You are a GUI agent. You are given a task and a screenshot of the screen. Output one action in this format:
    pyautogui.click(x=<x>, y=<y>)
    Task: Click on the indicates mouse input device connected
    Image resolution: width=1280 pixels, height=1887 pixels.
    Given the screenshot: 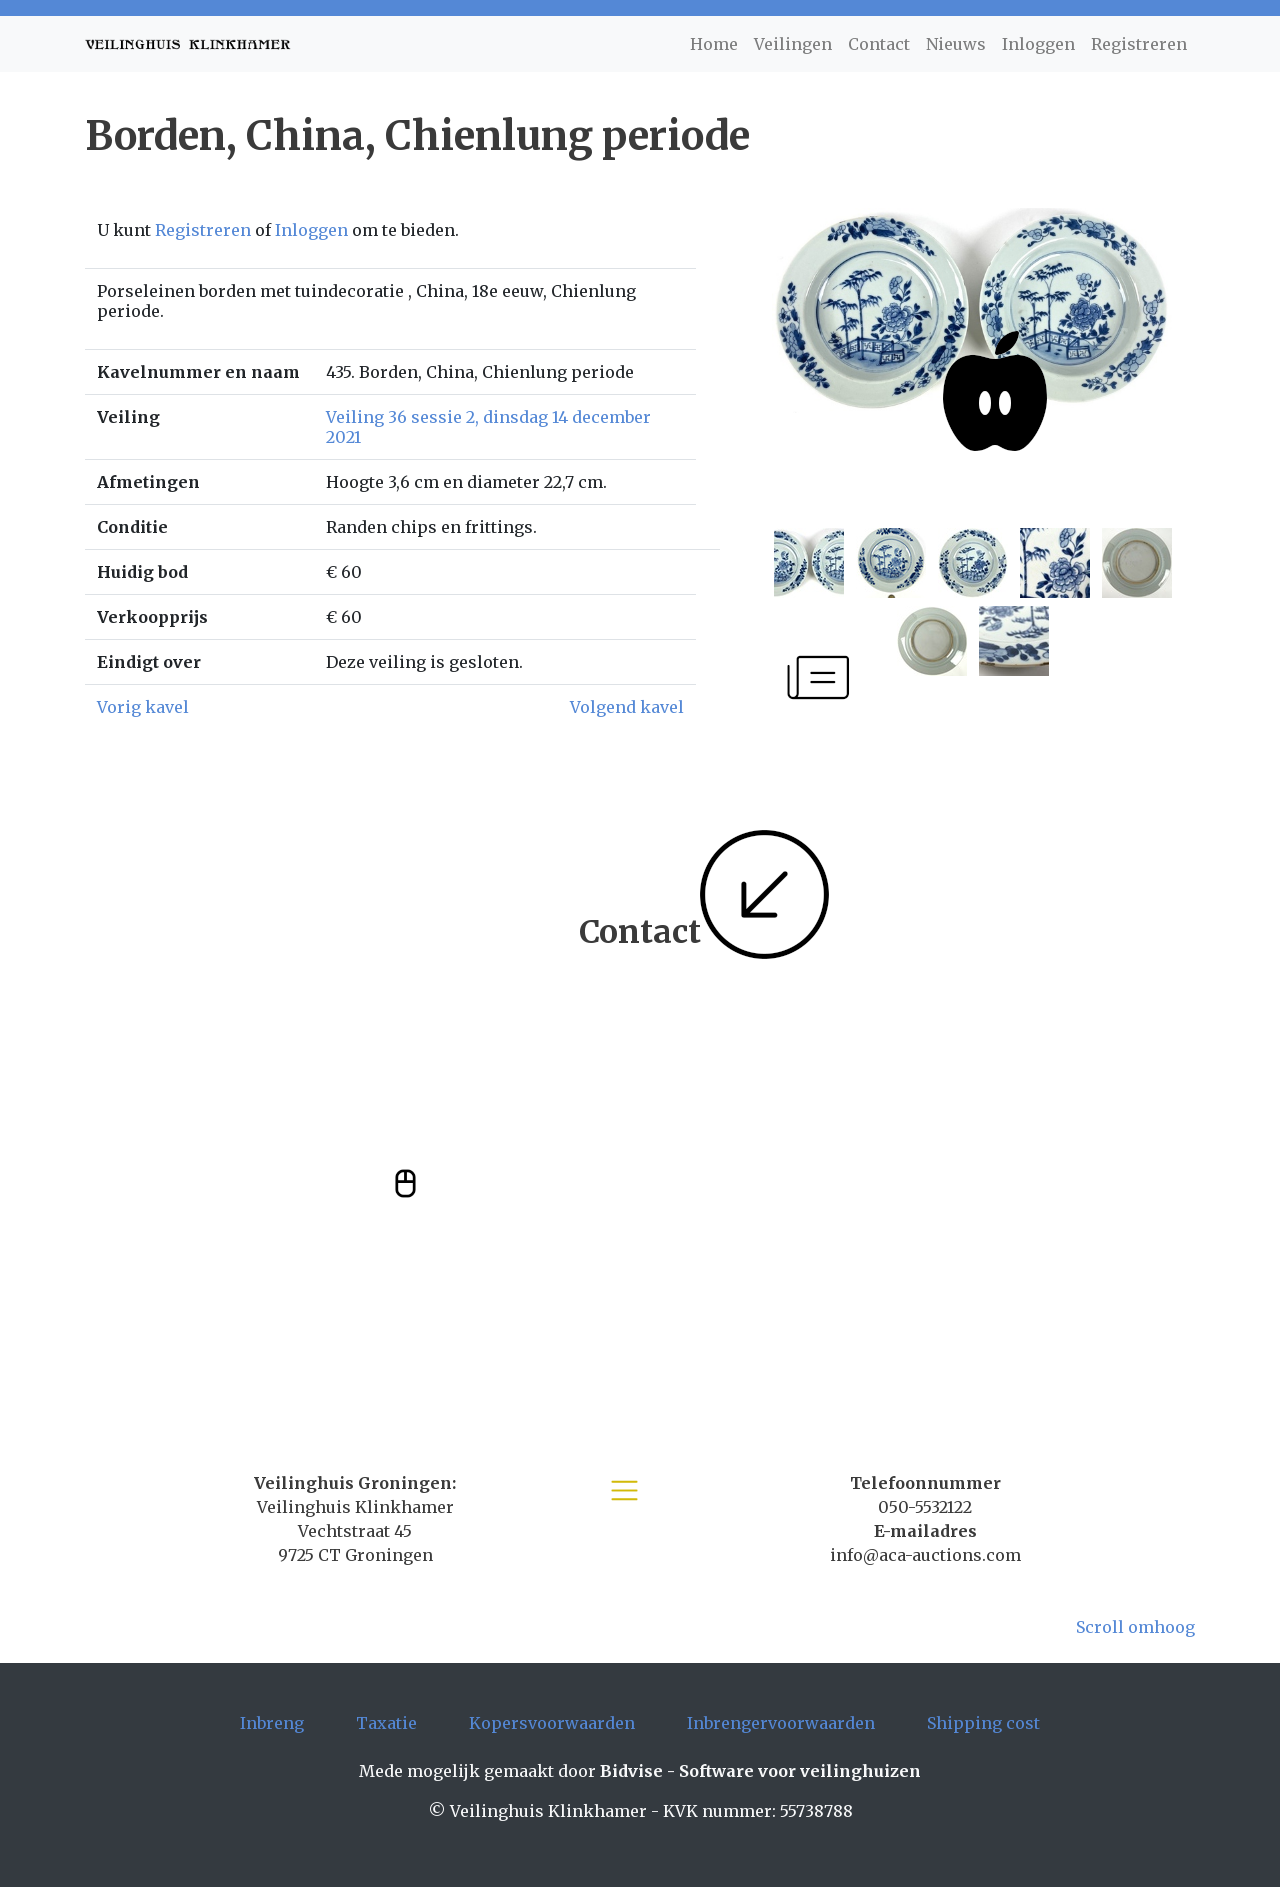 What is the action you would take?
    pyautogui.click(x=405, y=1183)
    